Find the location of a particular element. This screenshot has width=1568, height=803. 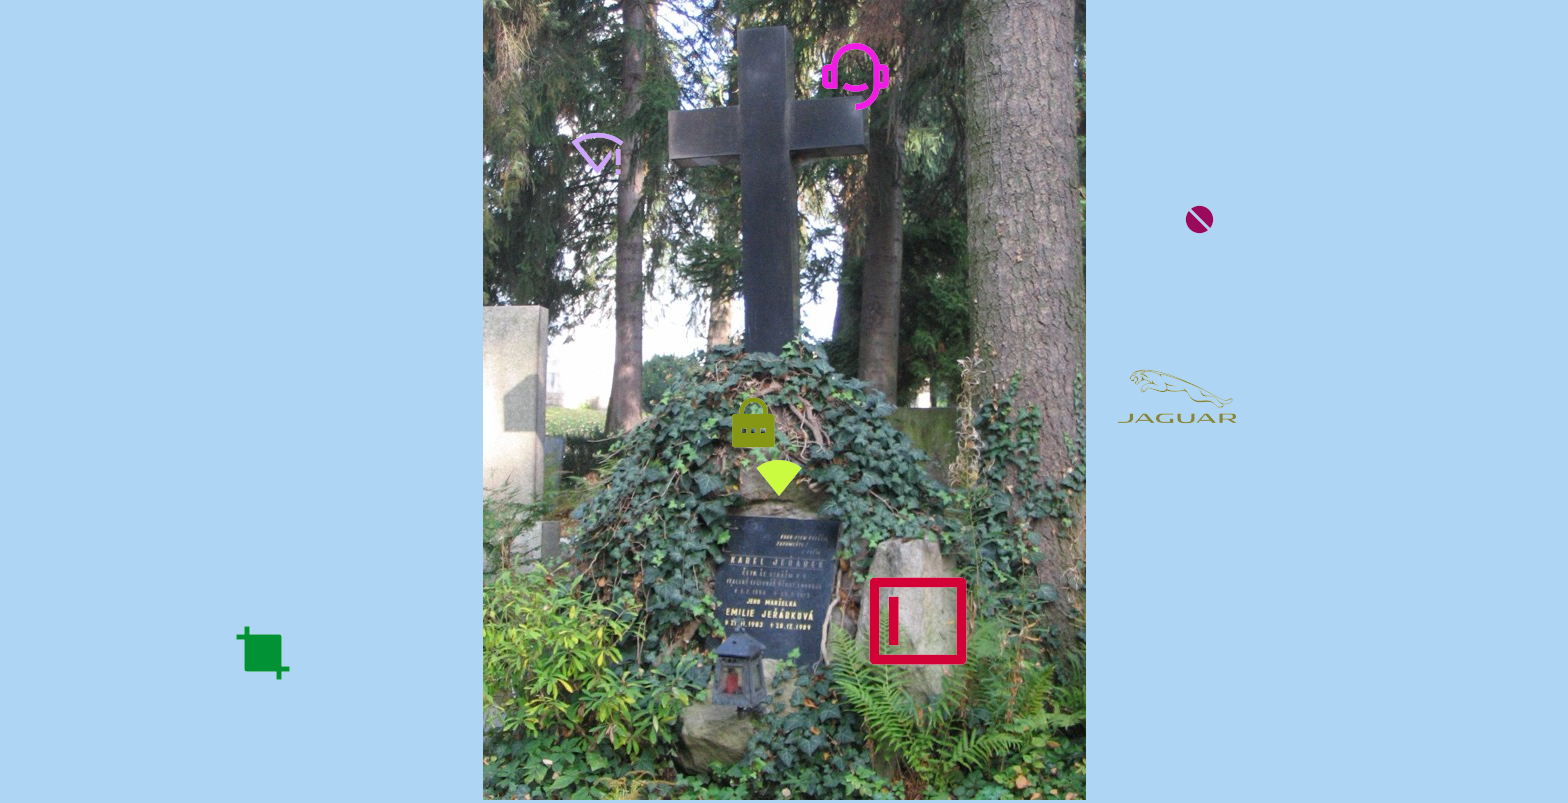

indicates a blocked or restricted action is located at coordinates (1199, 219).